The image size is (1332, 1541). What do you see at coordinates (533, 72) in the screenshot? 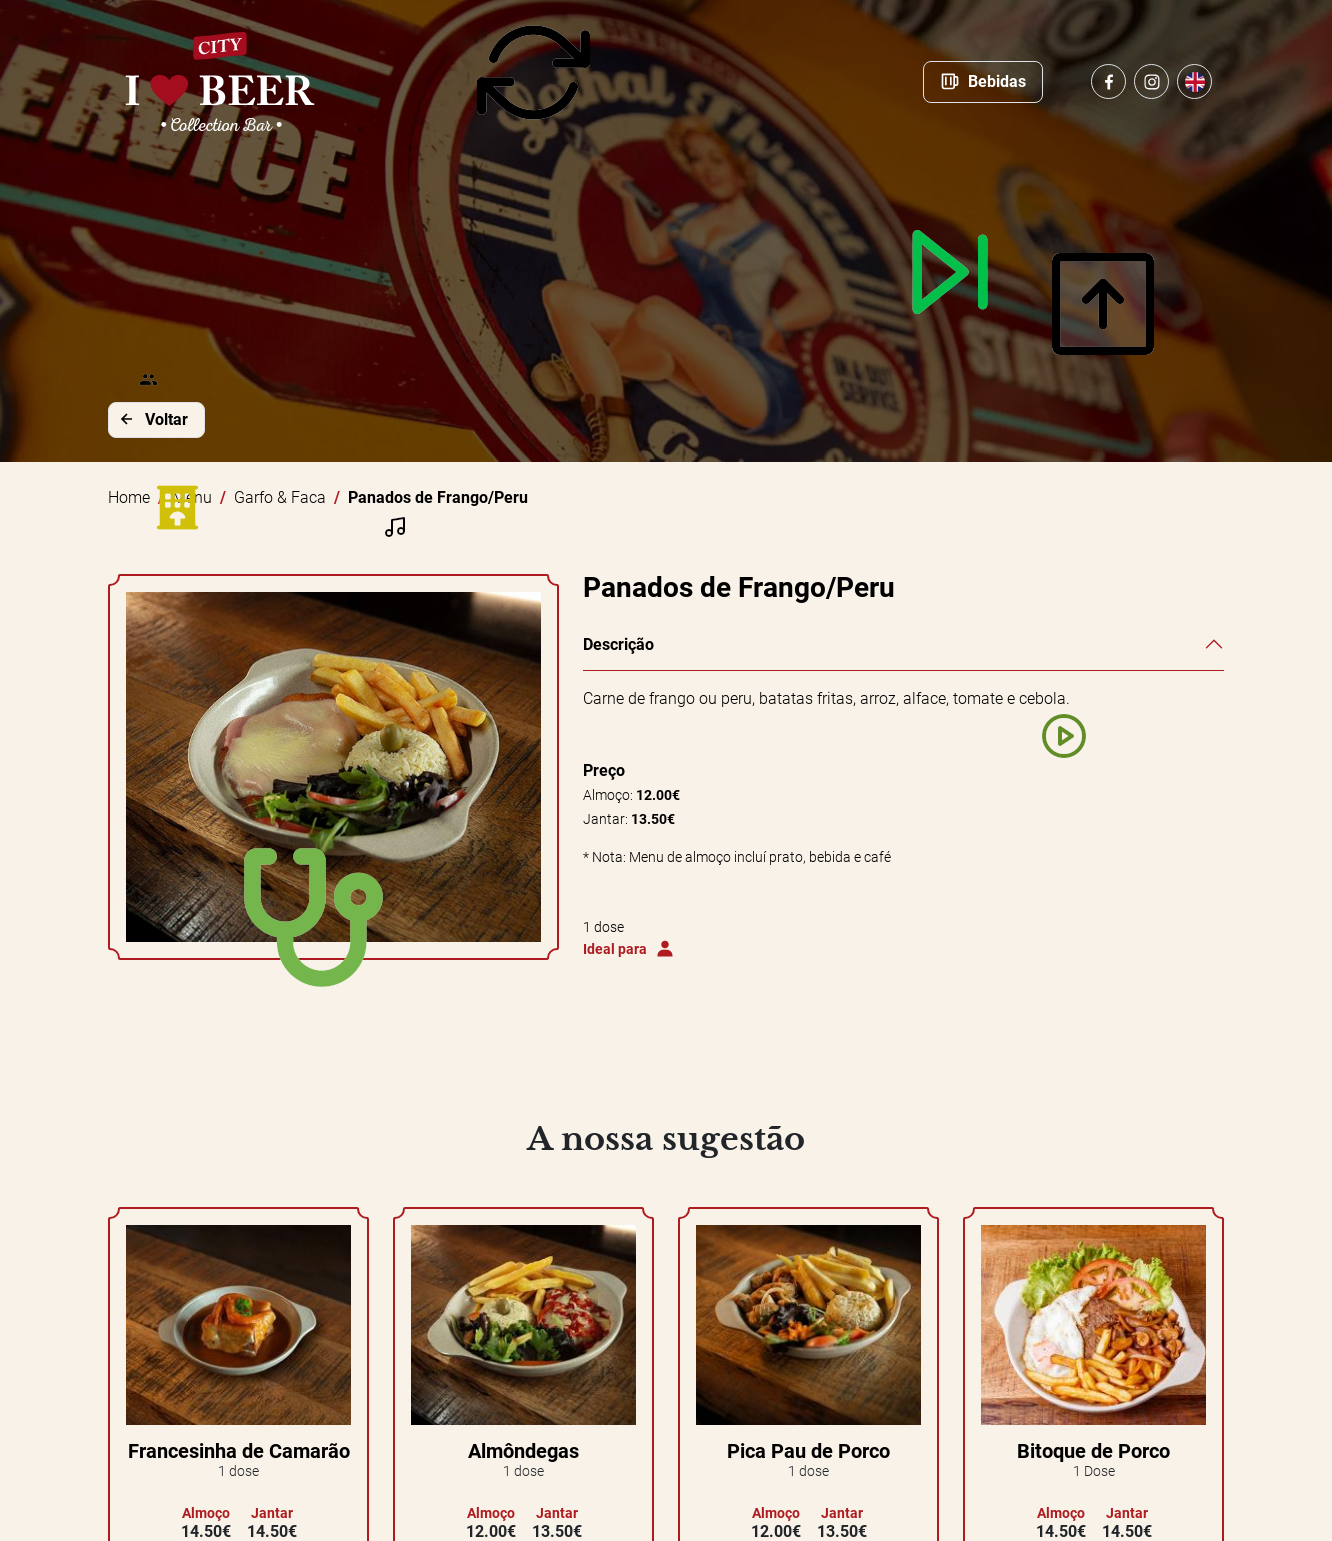
I see `refresh or reload content` at bounding box center [533, 72].